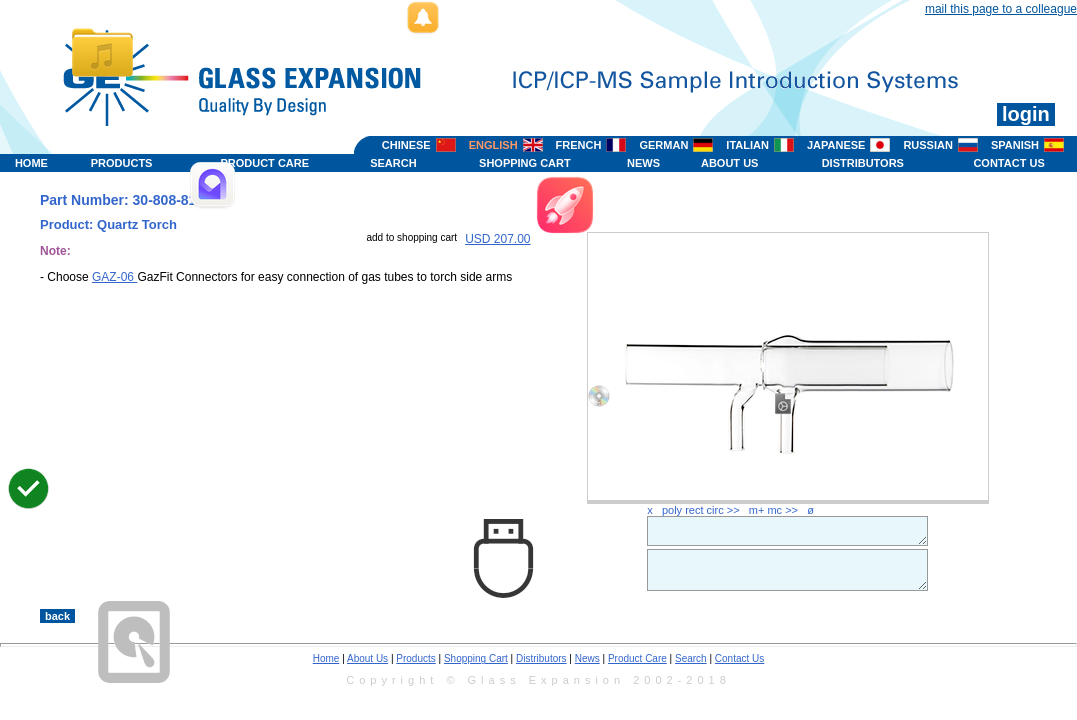 The image size is (1077, 720). What do you see at coordinates (565, 205) in the screenshot?
I see `launch the games app` at bounding box center [565, 205].